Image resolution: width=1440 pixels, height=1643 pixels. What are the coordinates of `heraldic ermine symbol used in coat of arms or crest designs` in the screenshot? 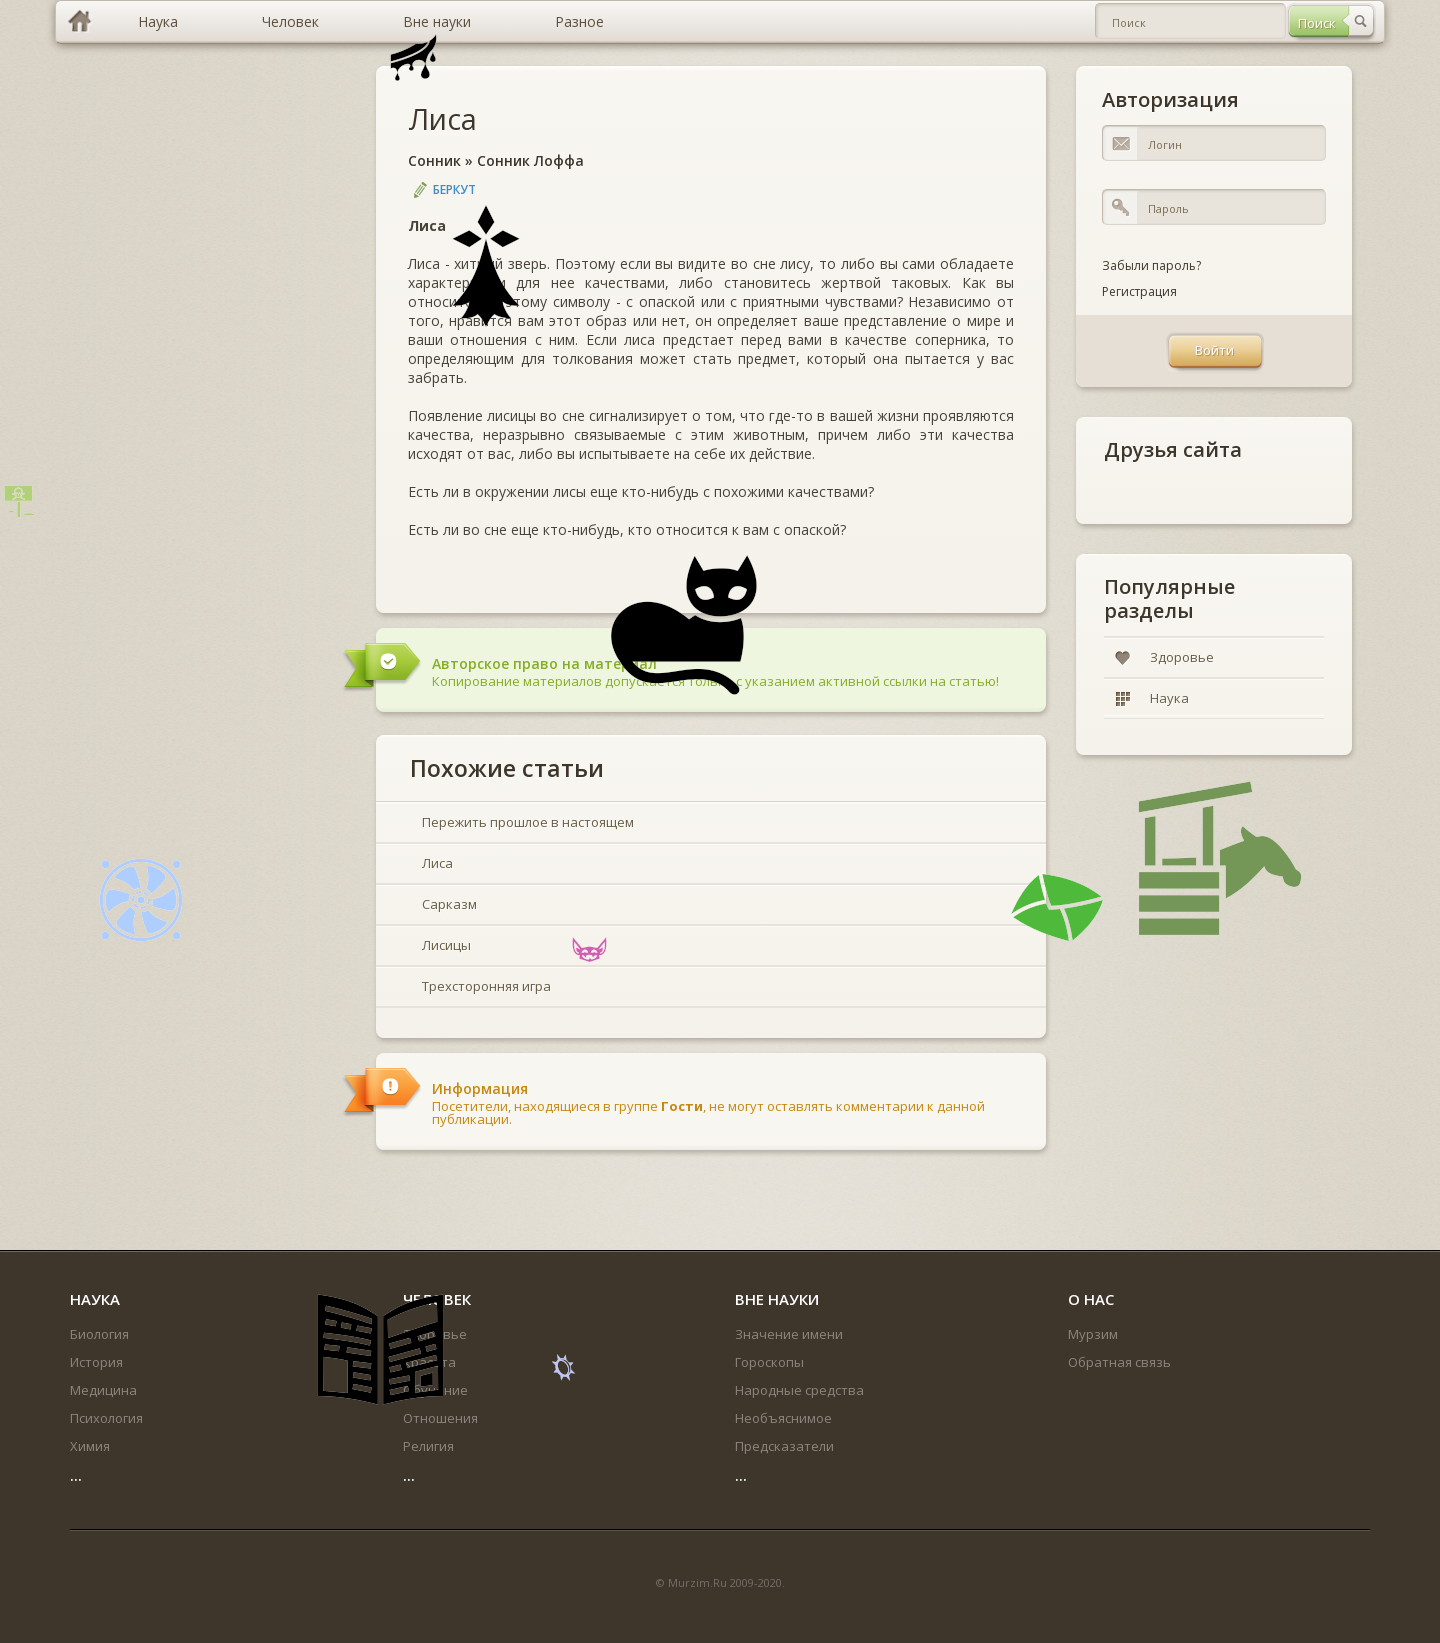 It's located at (486, 266).